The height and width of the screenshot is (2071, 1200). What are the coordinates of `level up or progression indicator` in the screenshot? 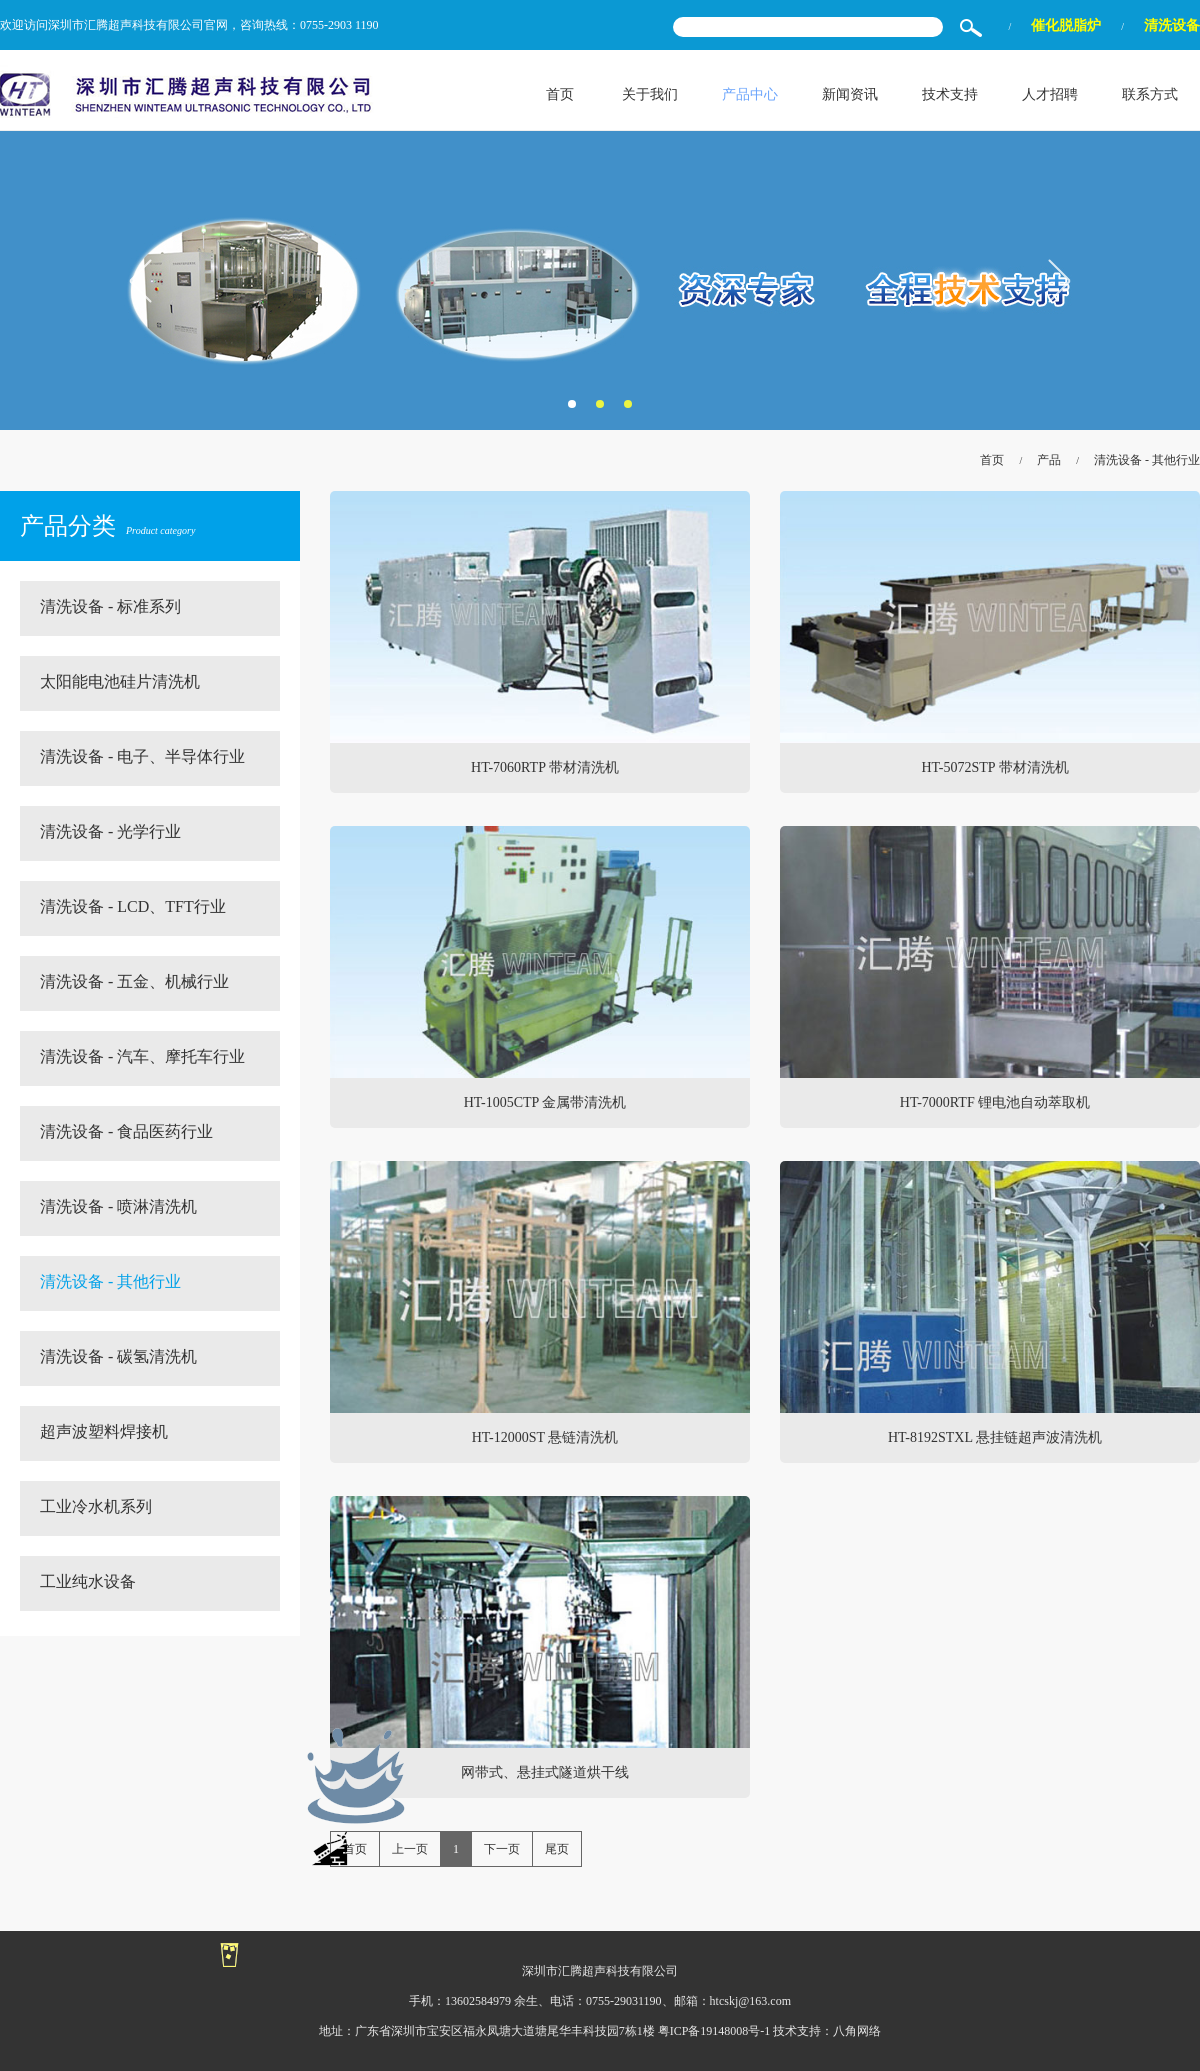 It's located at (330, 1848).